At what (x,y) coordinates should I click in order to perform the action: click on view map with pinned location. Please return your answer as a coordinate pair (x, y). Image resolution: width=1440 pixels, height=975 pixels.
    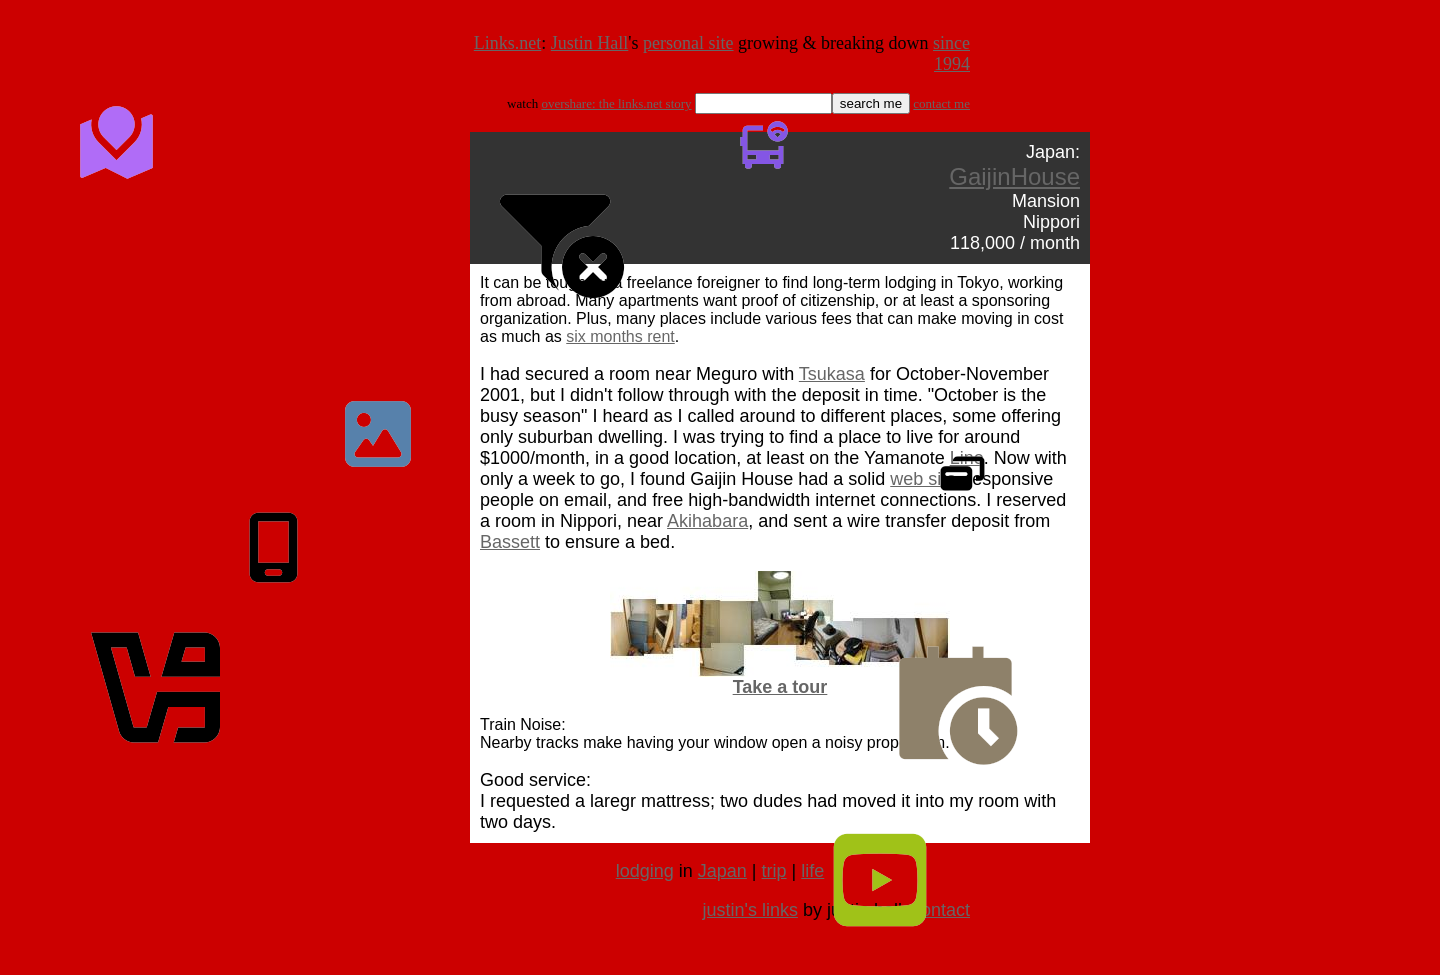
    Looking at the image, I should click on (116, 142).